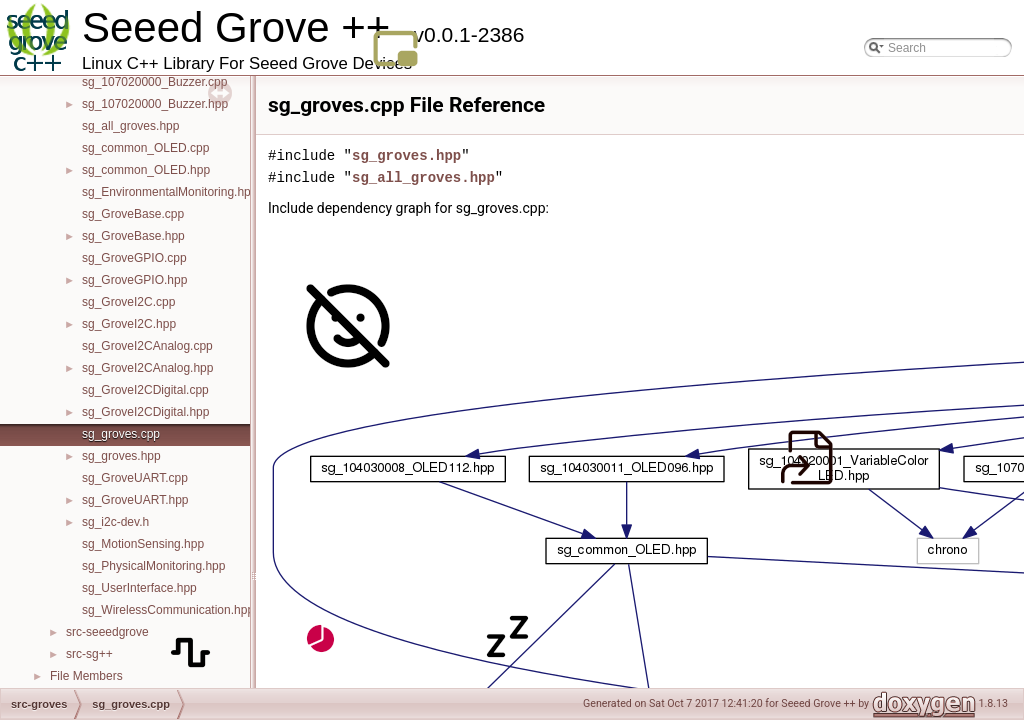 Image resolution: width=1024 pixels, height=720 pixels. I want to click on view square wave audio signal, so click(190, 652).